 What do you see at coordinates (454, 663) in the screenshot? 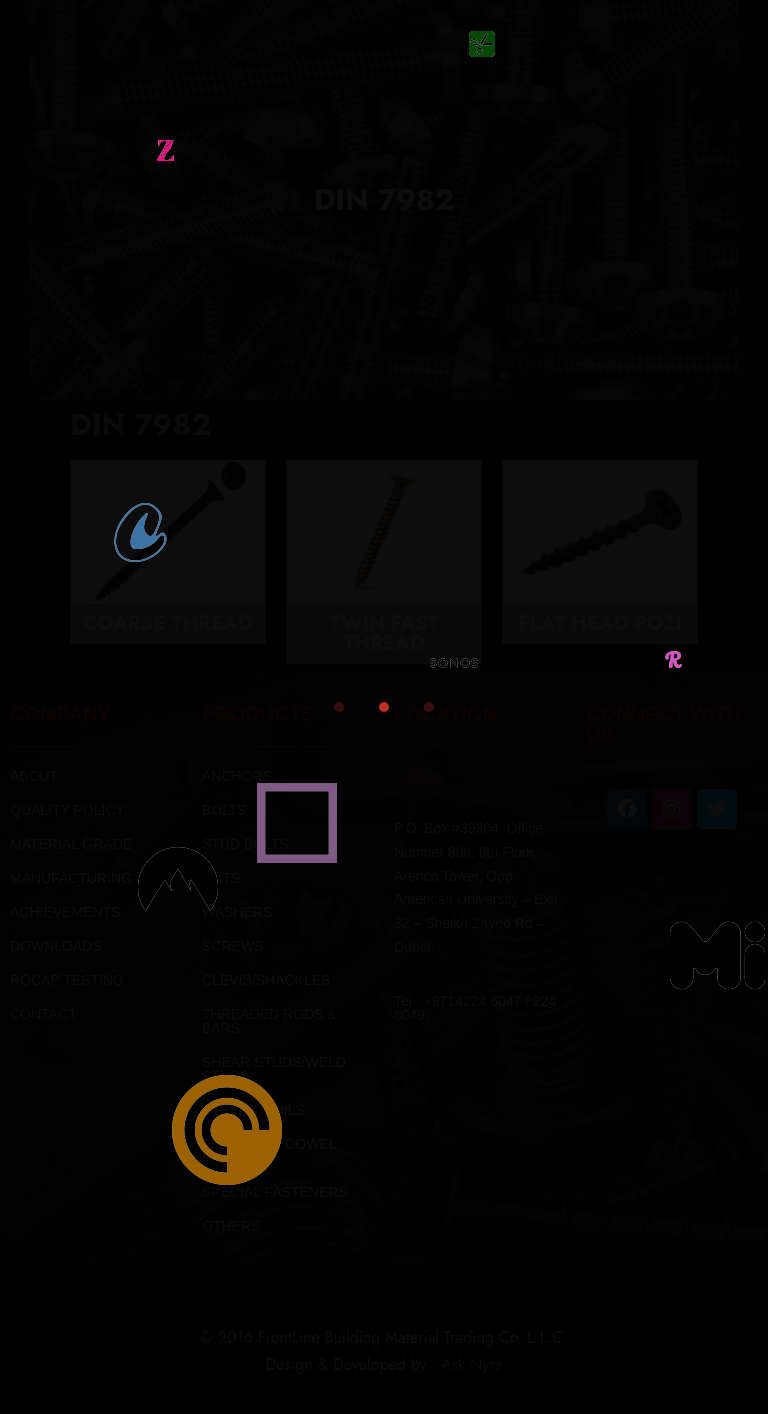
I see `open the Sonos app` at bounding box center [454, 663].